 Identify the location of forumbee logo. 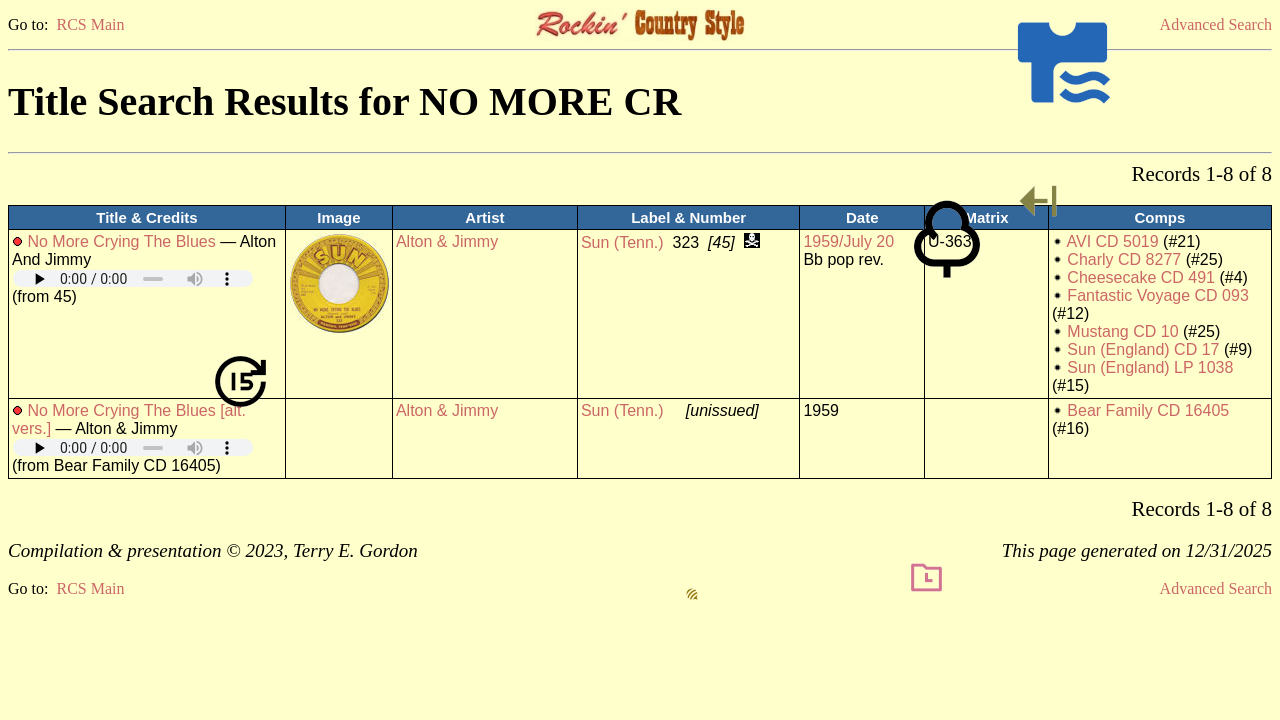
(692, 594).